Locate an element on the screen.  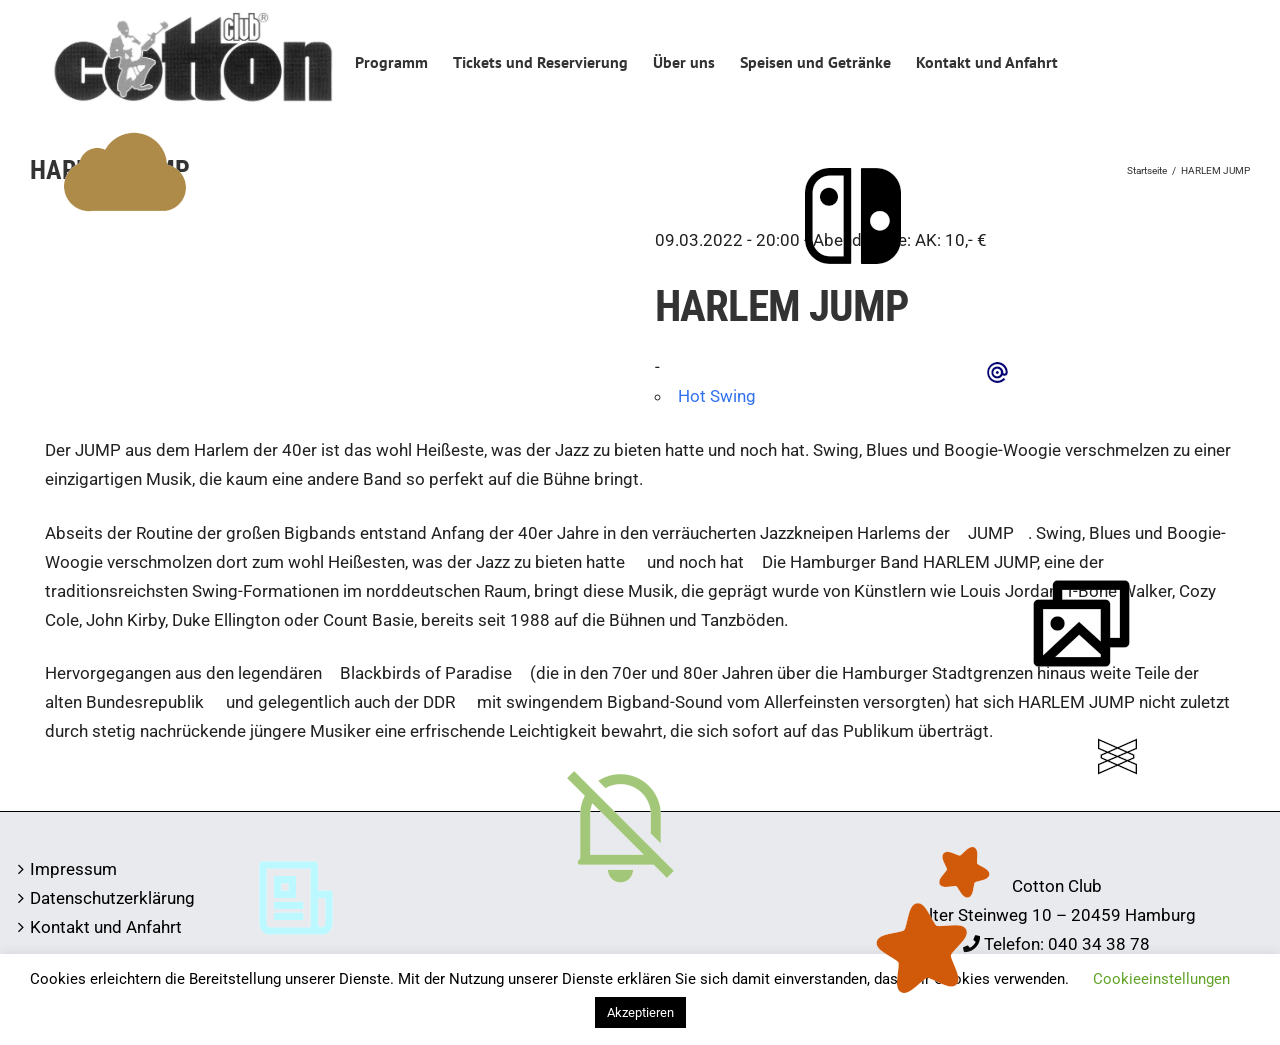
posit brand logo is located at coordinates (1117, 756).